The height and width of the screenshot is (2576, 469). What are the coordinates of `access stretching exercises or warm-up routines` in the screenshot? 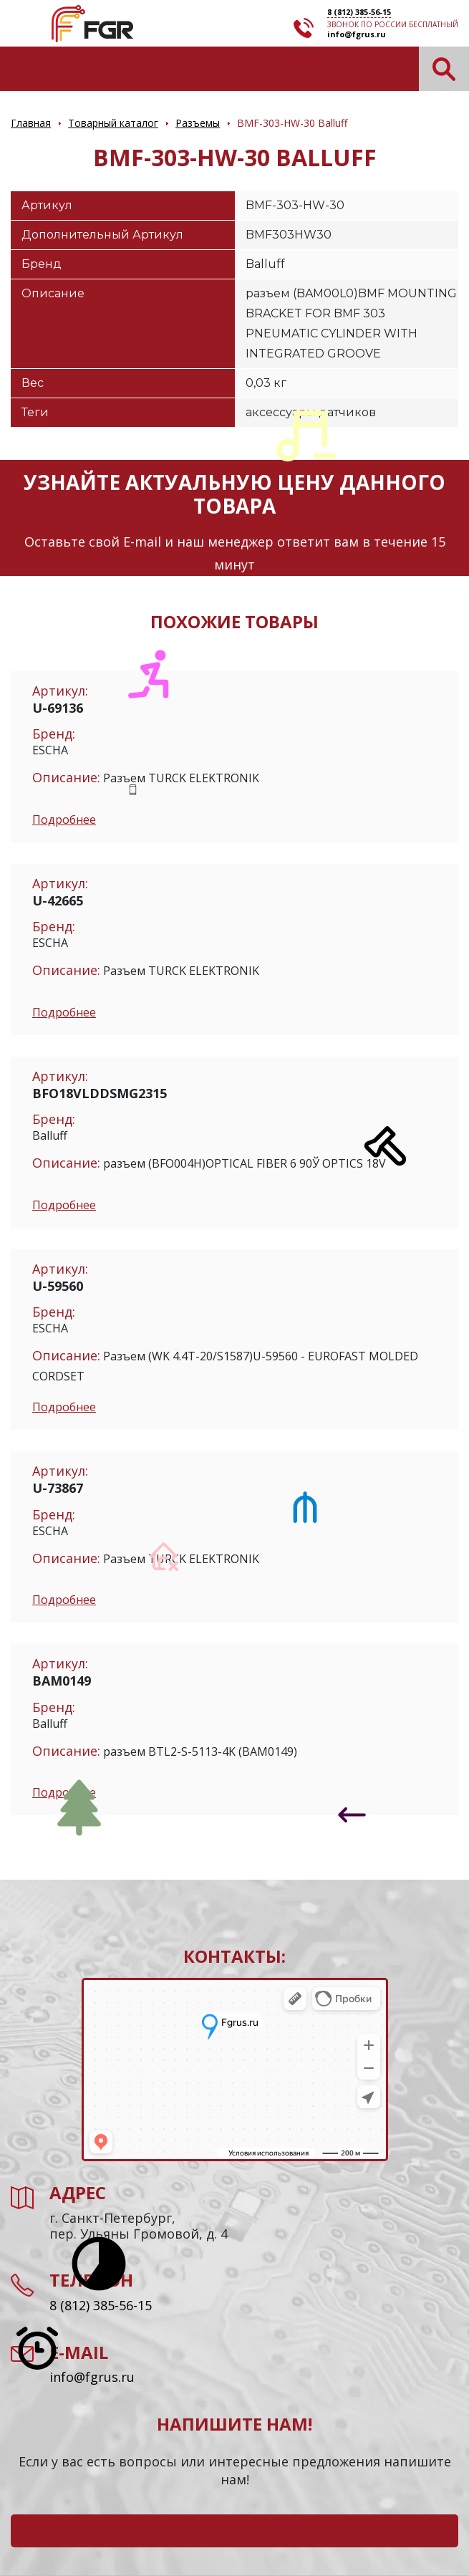 It's located at (150, 674).